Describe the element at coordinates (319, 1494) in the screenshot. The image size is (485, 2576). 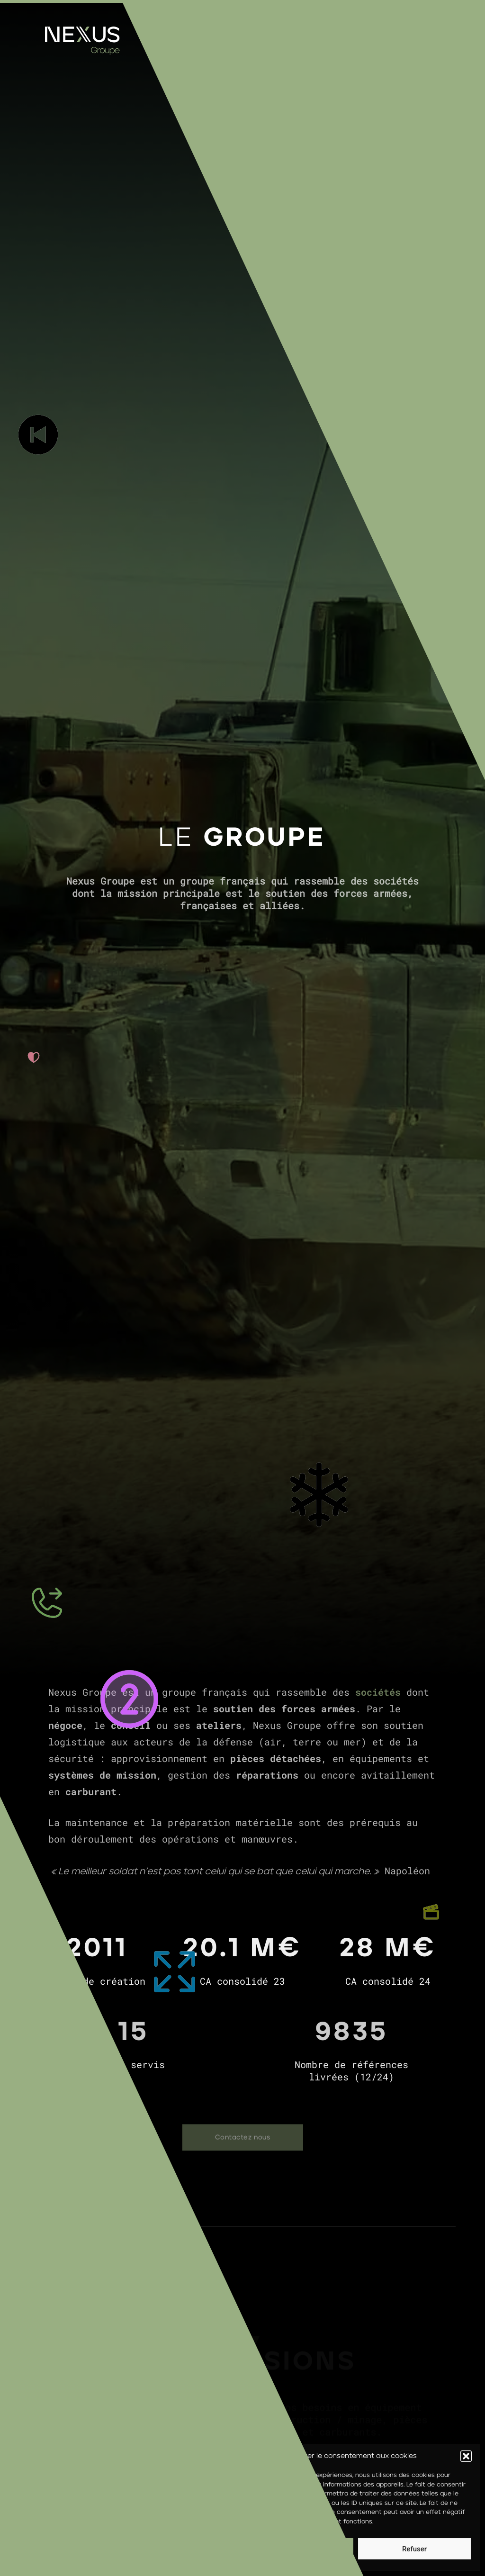
I see `indicates cold or winter weather conditions` at that location.